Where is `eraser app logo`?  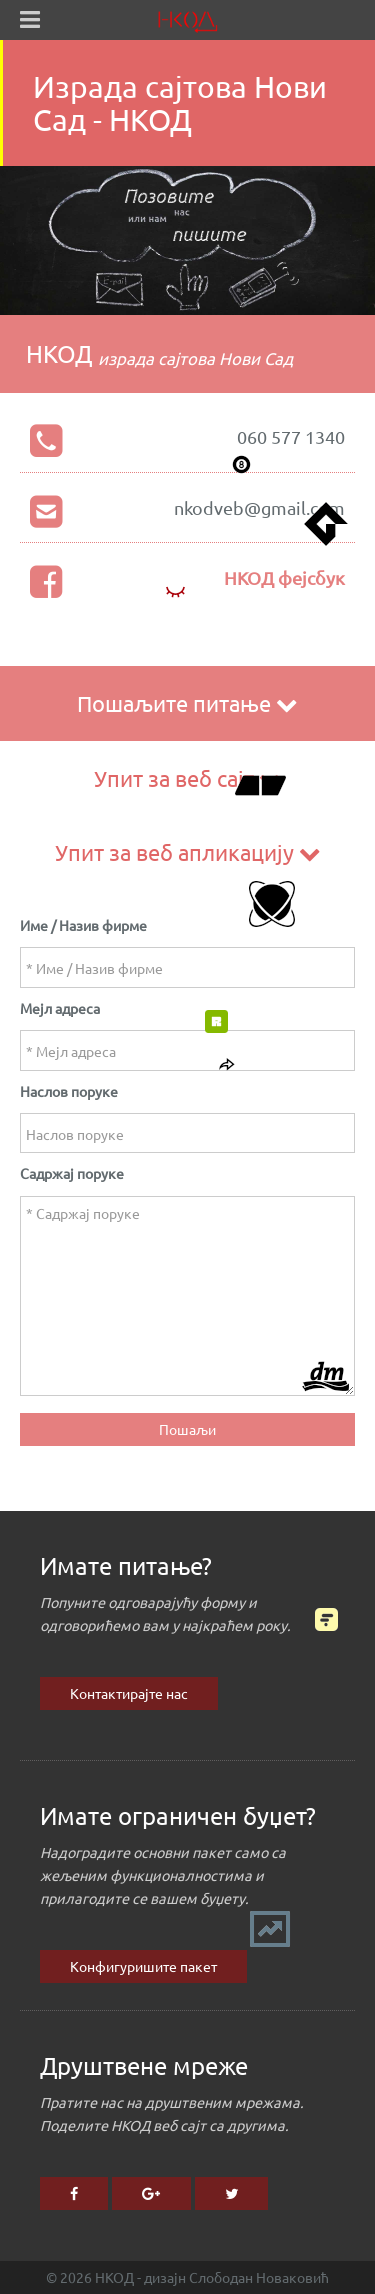 eraser app logo is located at coordinates (260, 785).